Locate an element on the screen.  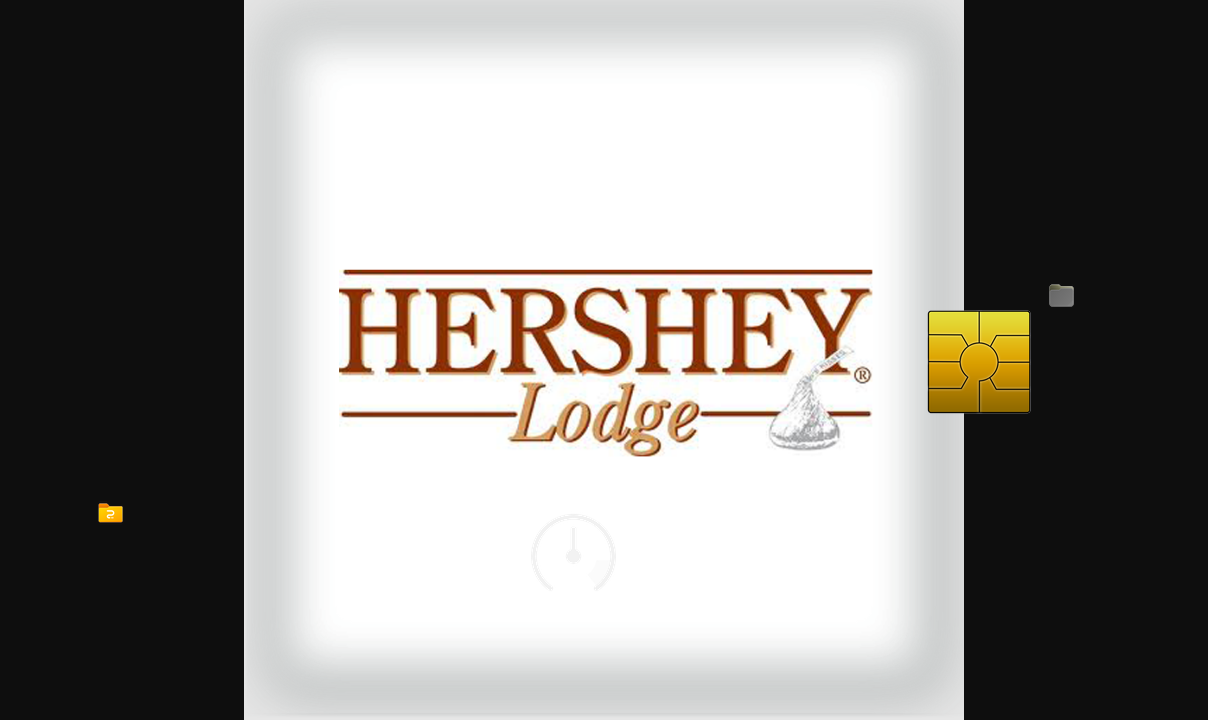
open folder to view files is located at coordinates (1061, 295).